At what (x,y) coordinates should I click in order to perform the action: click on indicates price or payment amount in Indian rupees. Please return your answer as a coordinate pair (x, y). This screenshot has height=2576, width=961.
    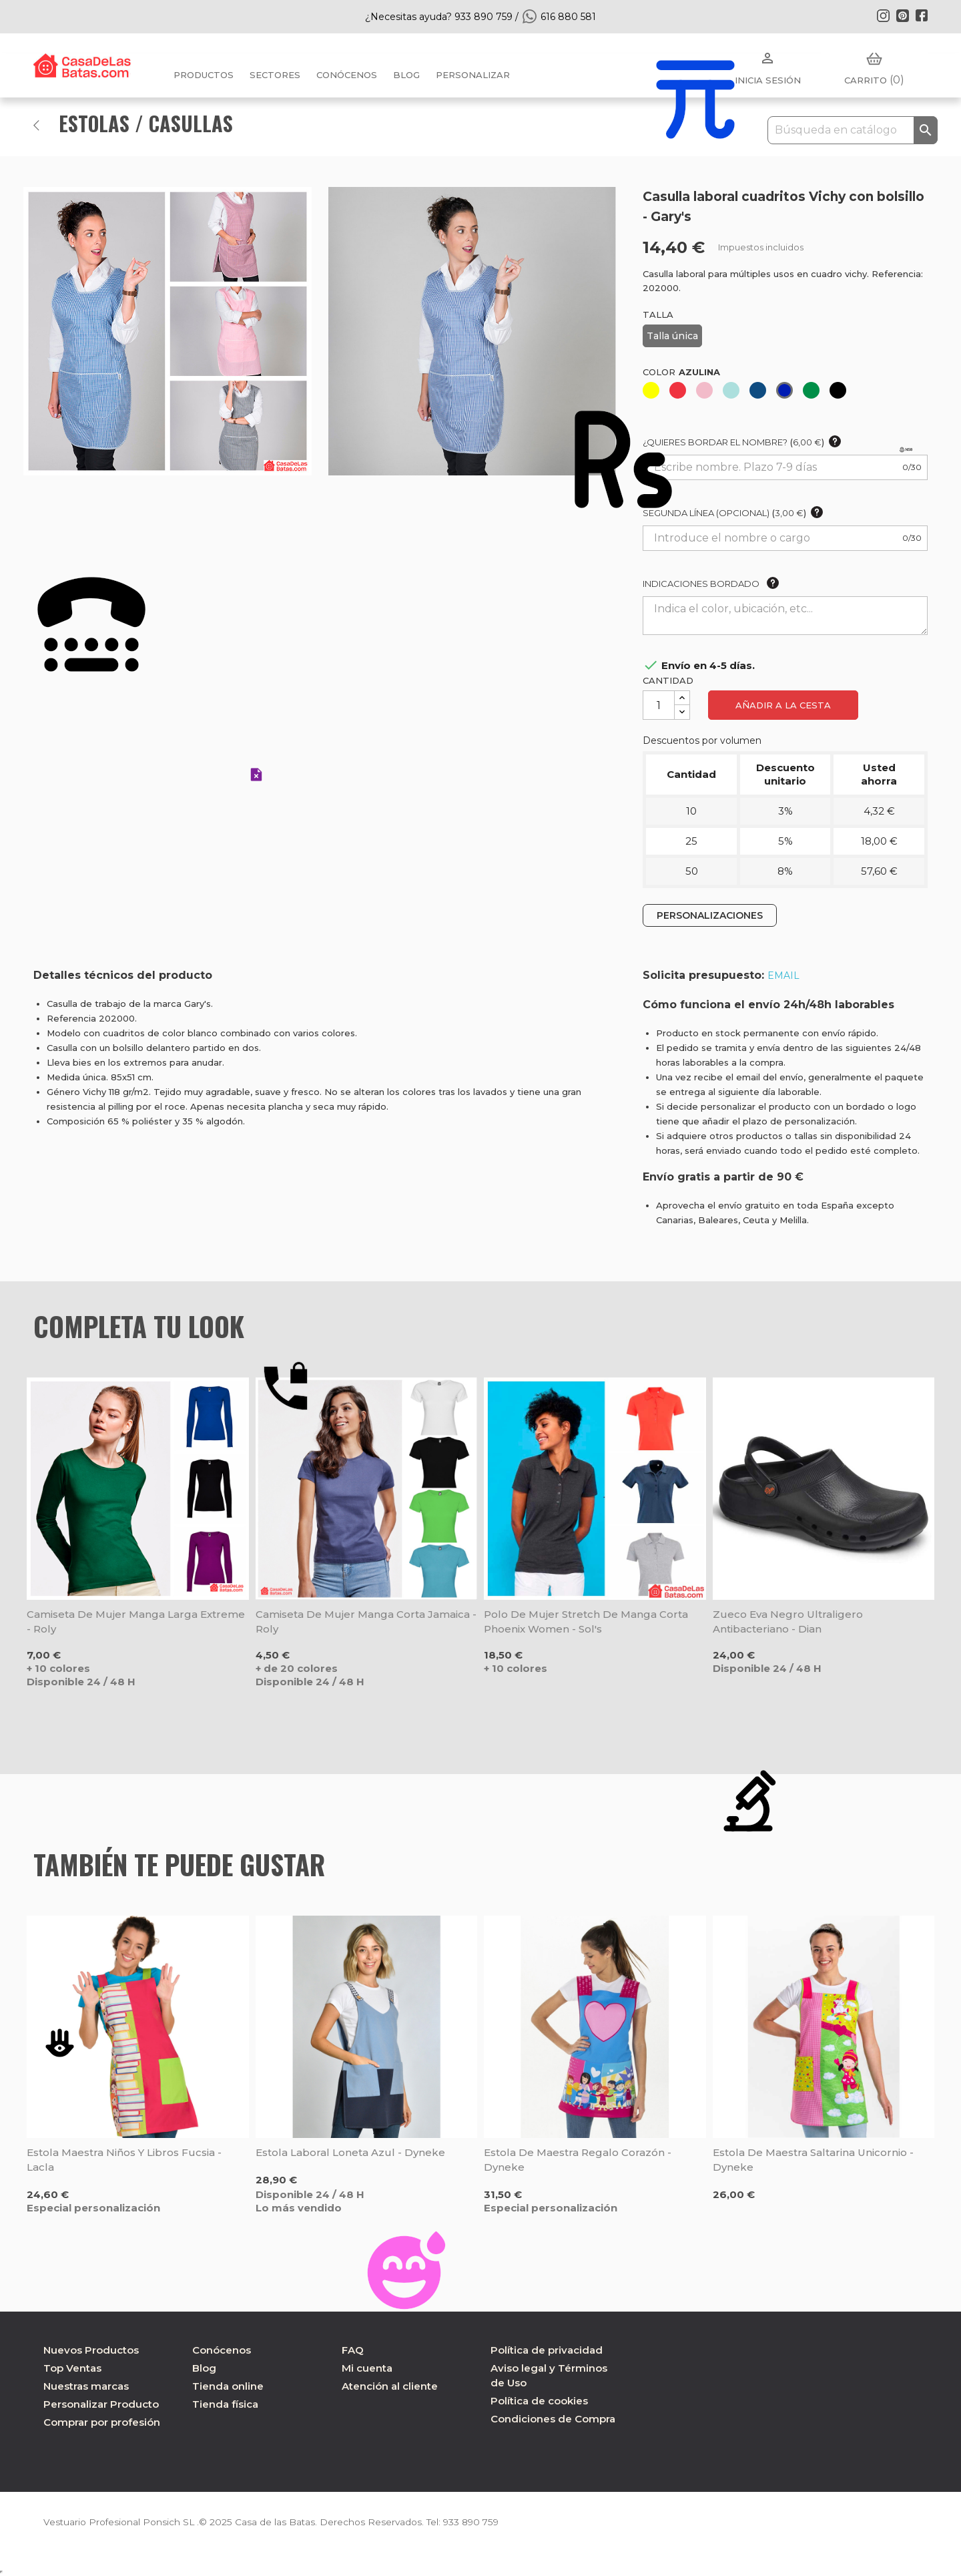
    Looking at the image, I should click on (623, 459).